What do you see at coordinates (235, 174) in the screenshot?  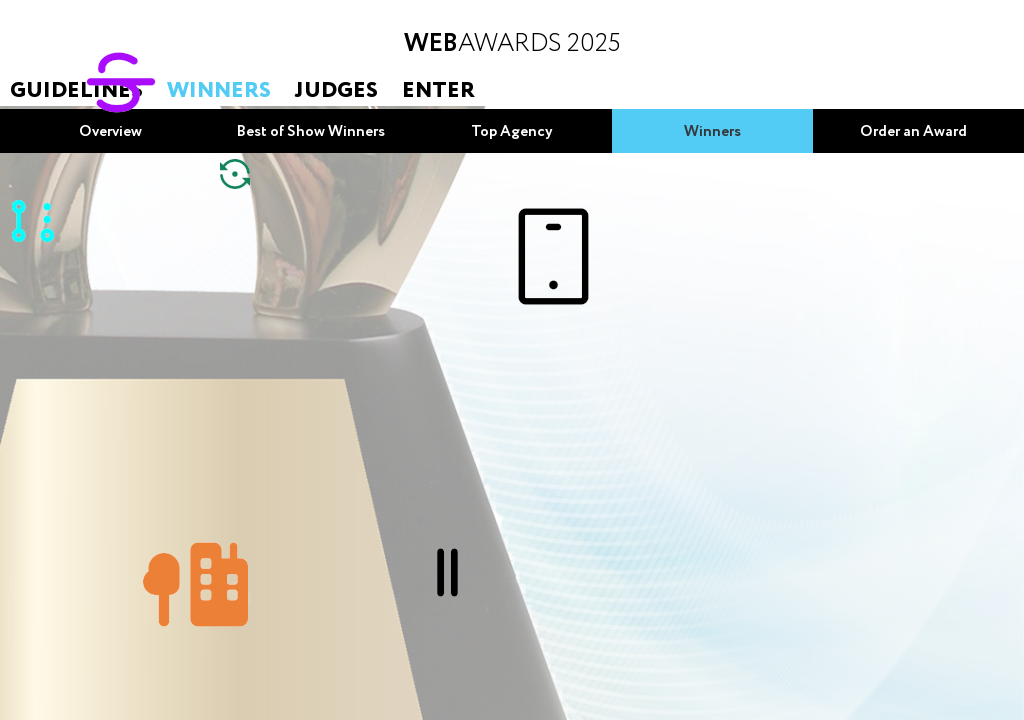 I see `reopen a previously closed issue` at bounding box center [235, 174].